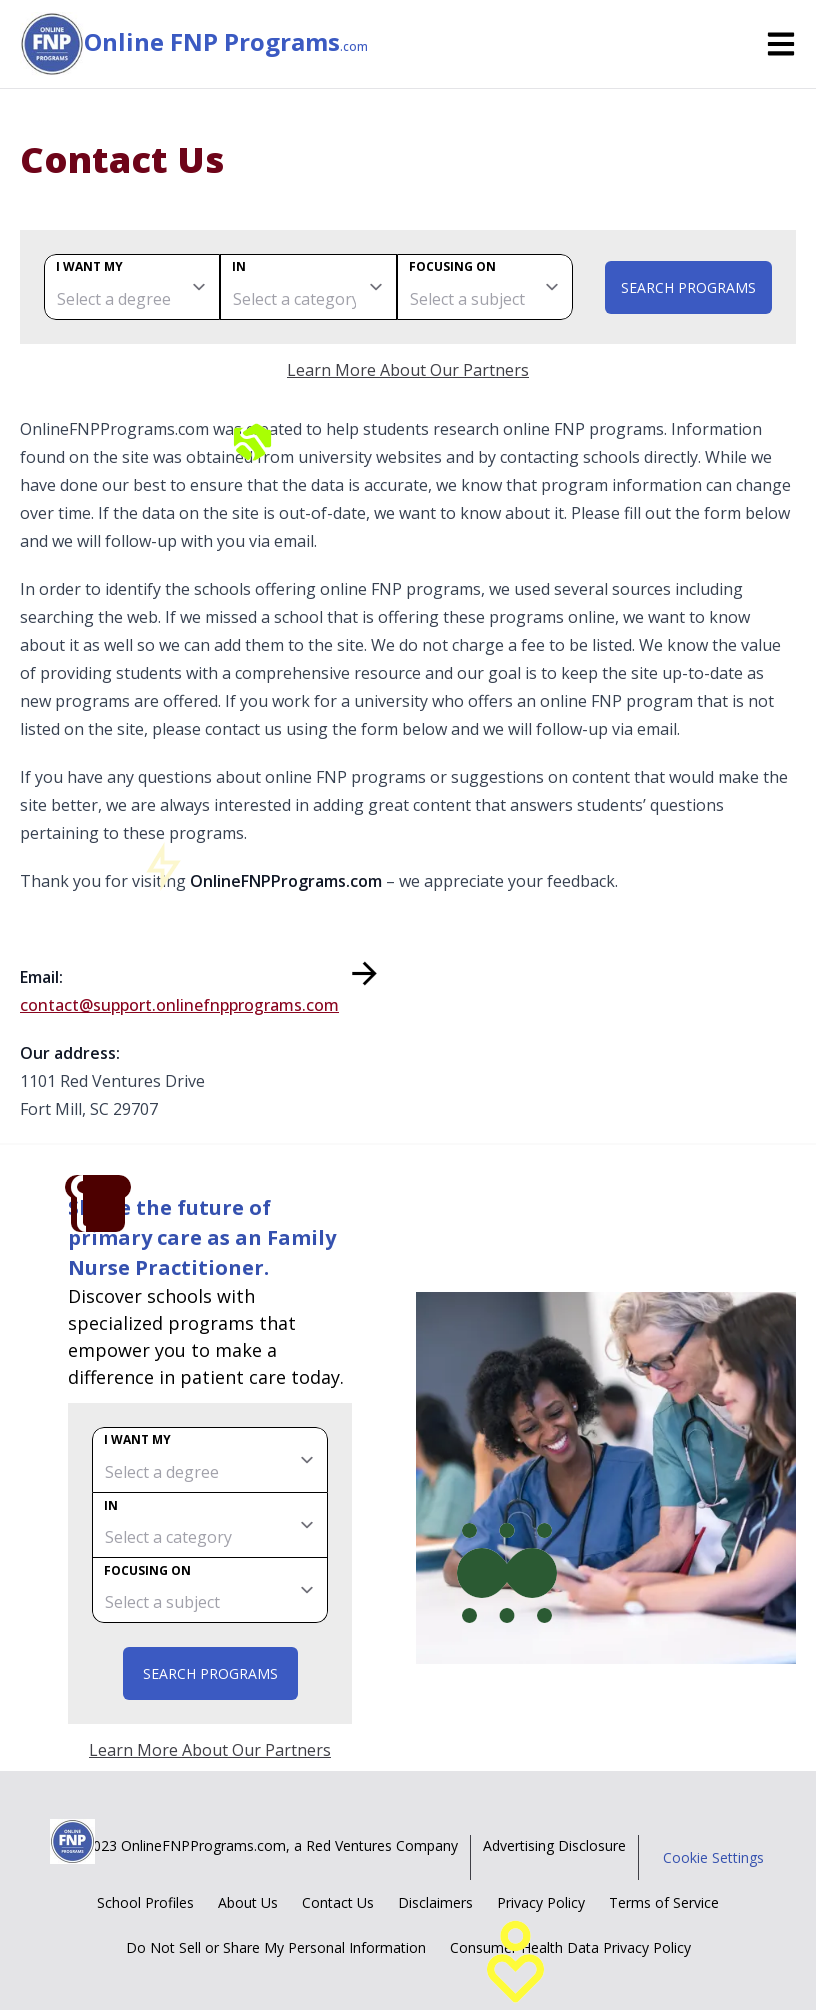 The image size is (816, 2010). I want to click on indicates a partnership or collaboration, so click(253, 441).